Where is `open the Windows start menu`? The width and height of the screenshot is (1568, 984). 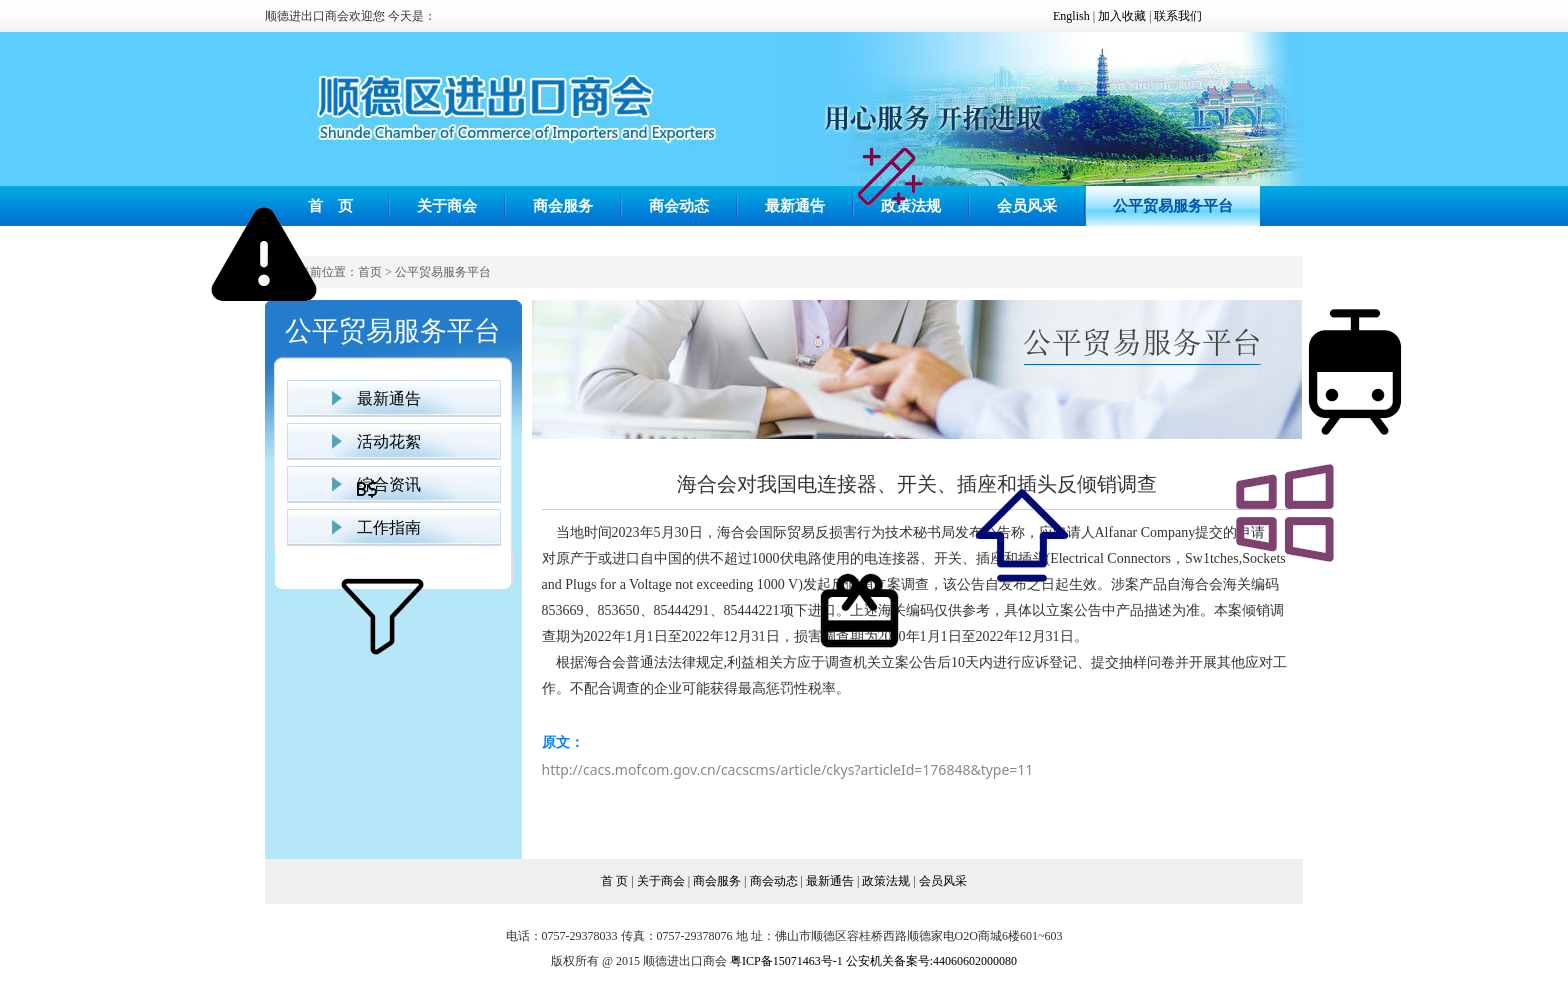 open the Windows start menu is located at coordinates (1289, 513).